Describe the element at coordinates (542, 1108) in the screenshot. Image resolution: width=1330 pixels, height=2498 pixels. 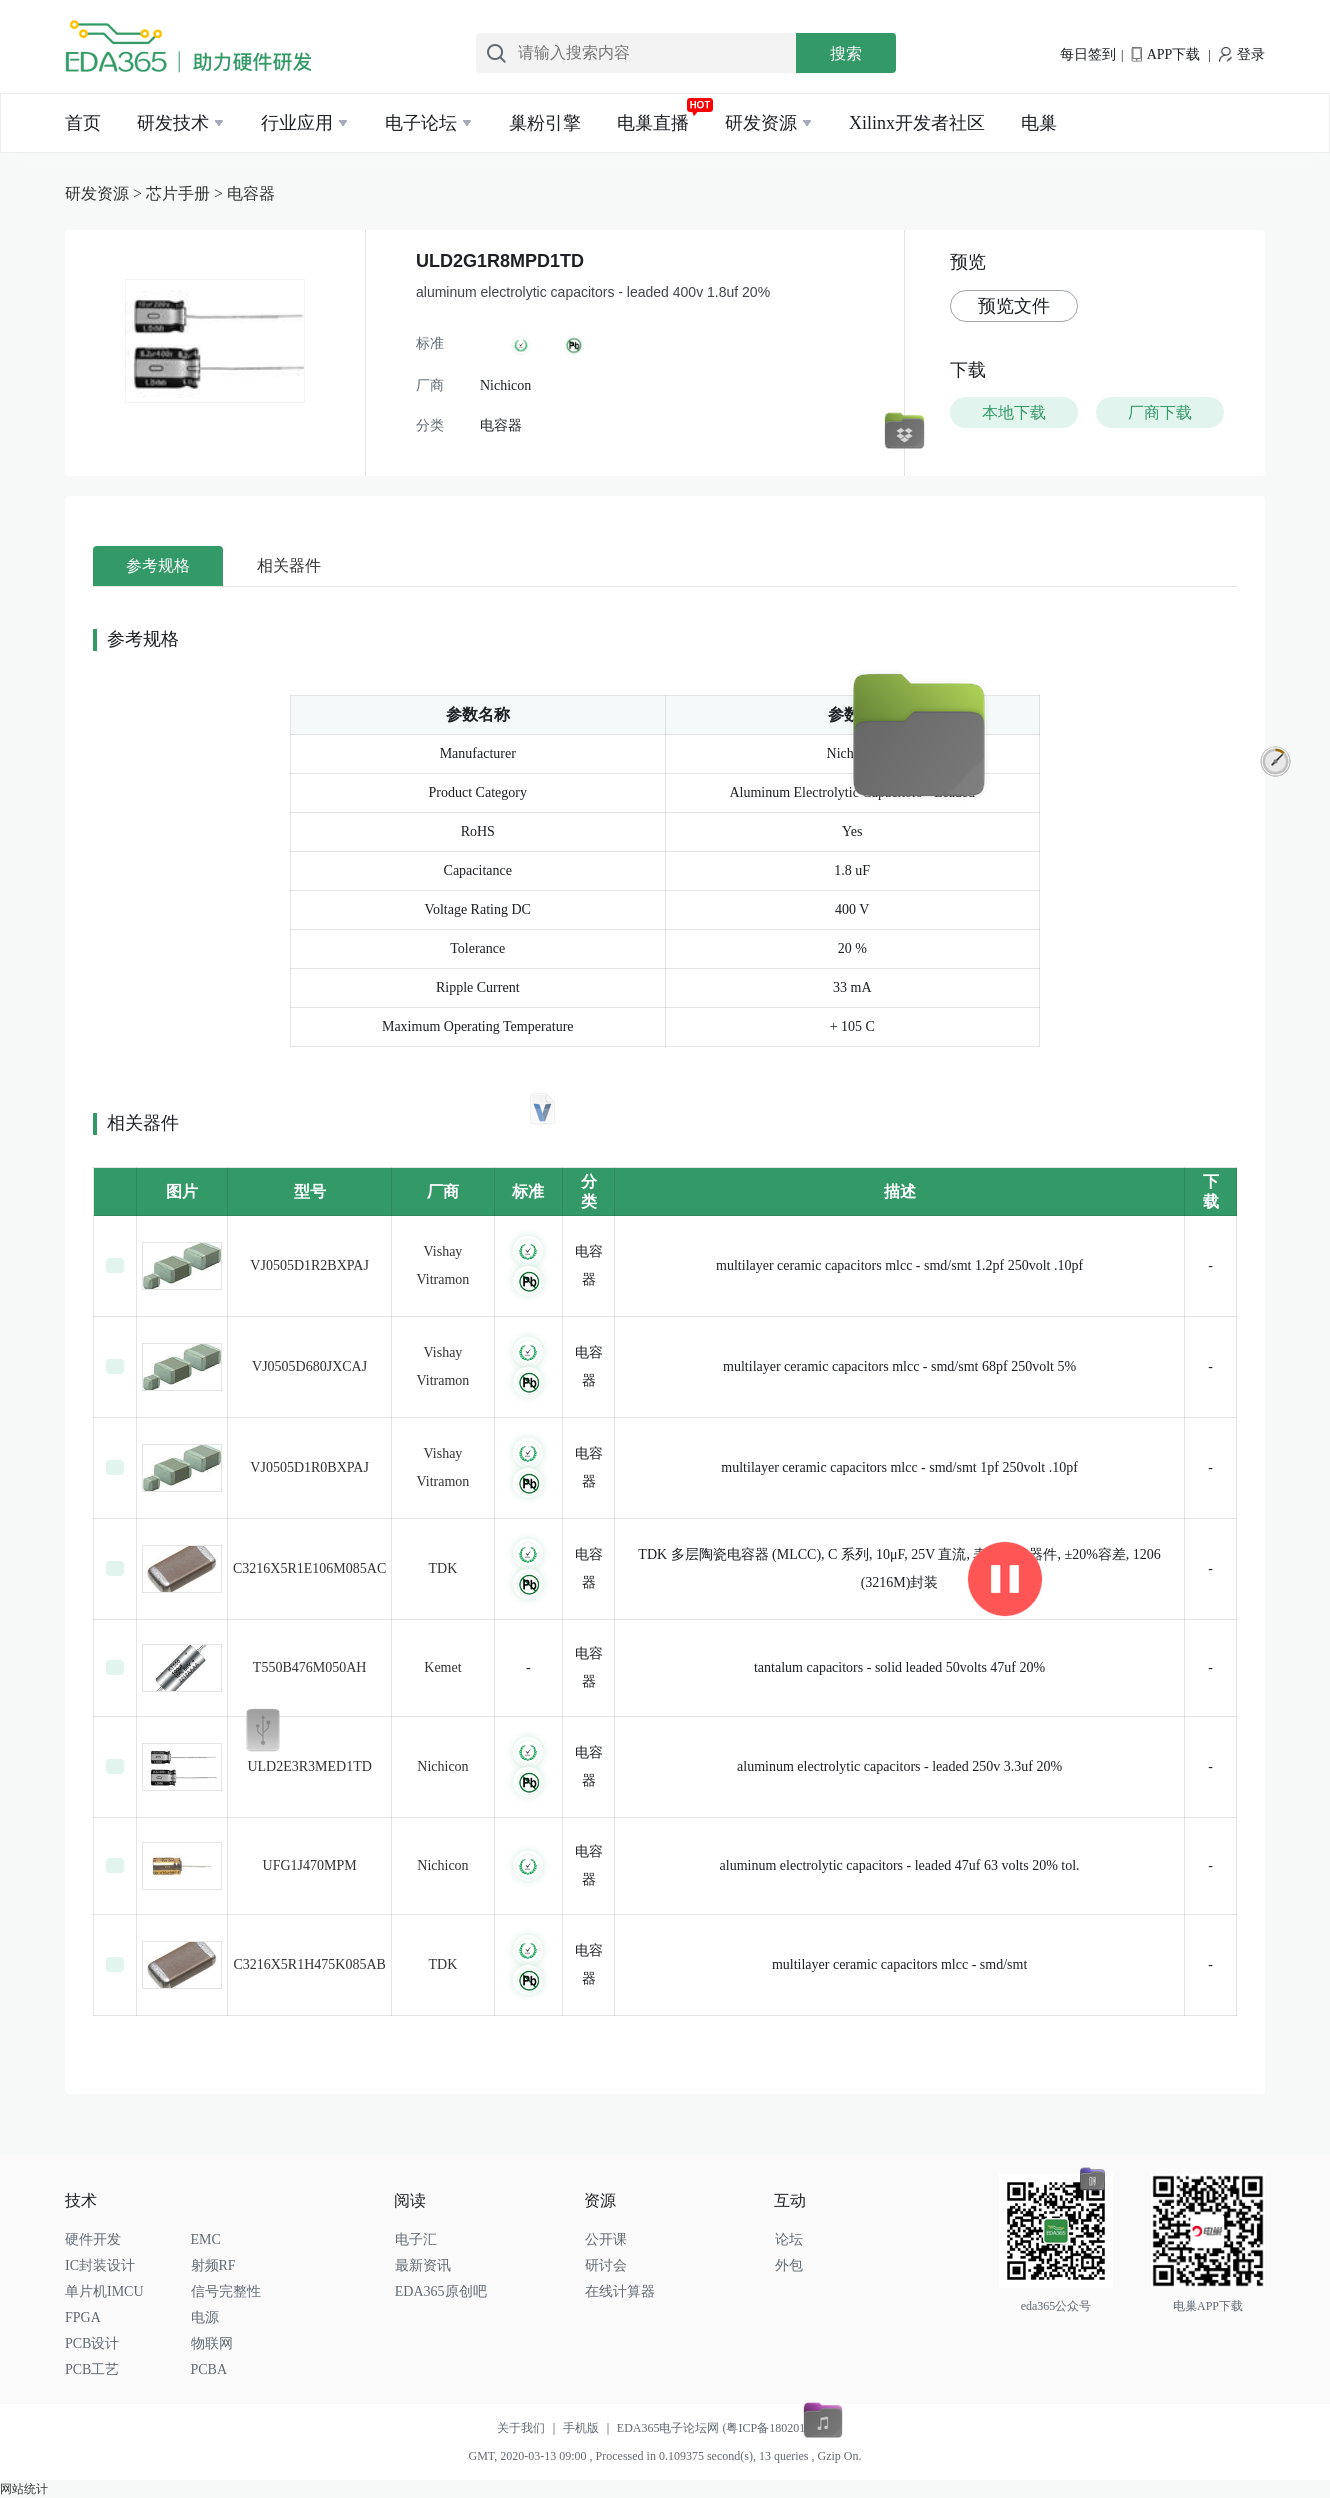
I see `a v programming language source file` at that location.